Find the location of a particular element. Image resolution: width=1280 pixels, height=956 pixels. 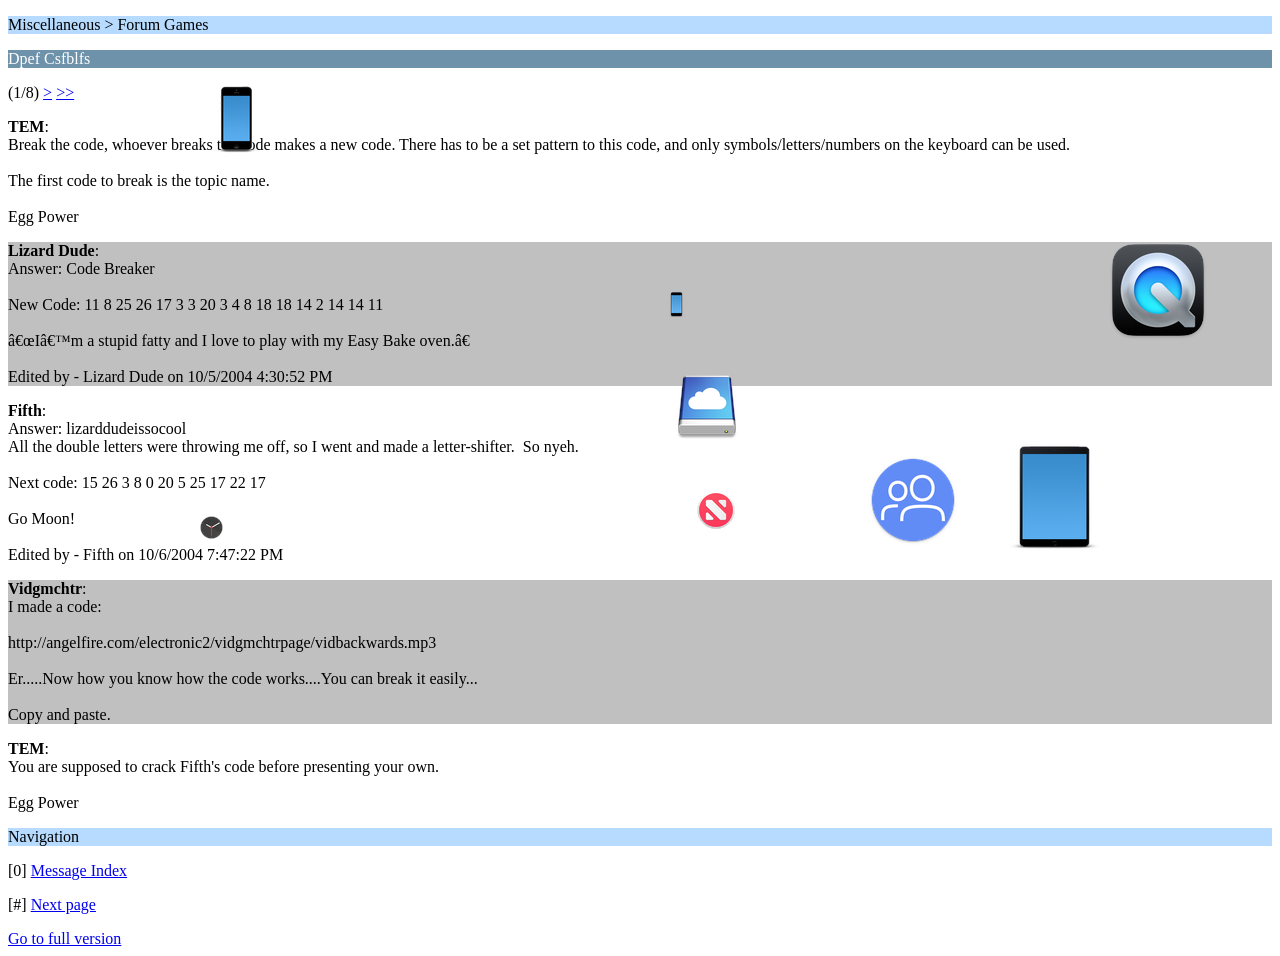

open QuickTime Player to watch videos is located at coordinates (1158, 290).